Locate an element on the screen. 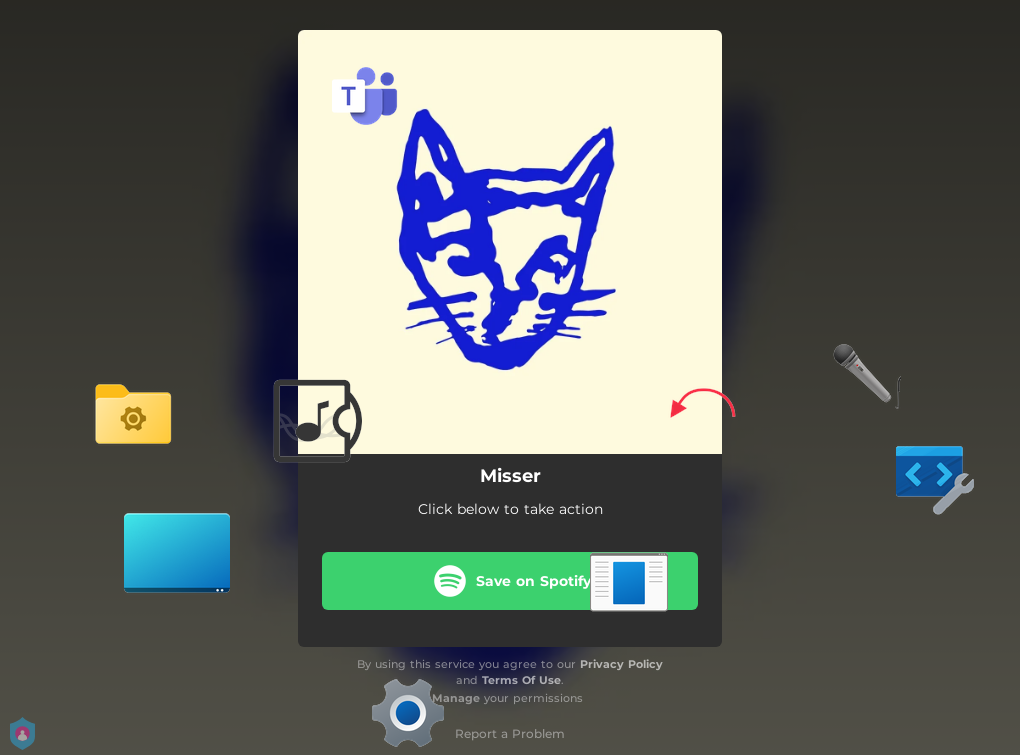  access microphone settings is located at coordinates (867, 378).